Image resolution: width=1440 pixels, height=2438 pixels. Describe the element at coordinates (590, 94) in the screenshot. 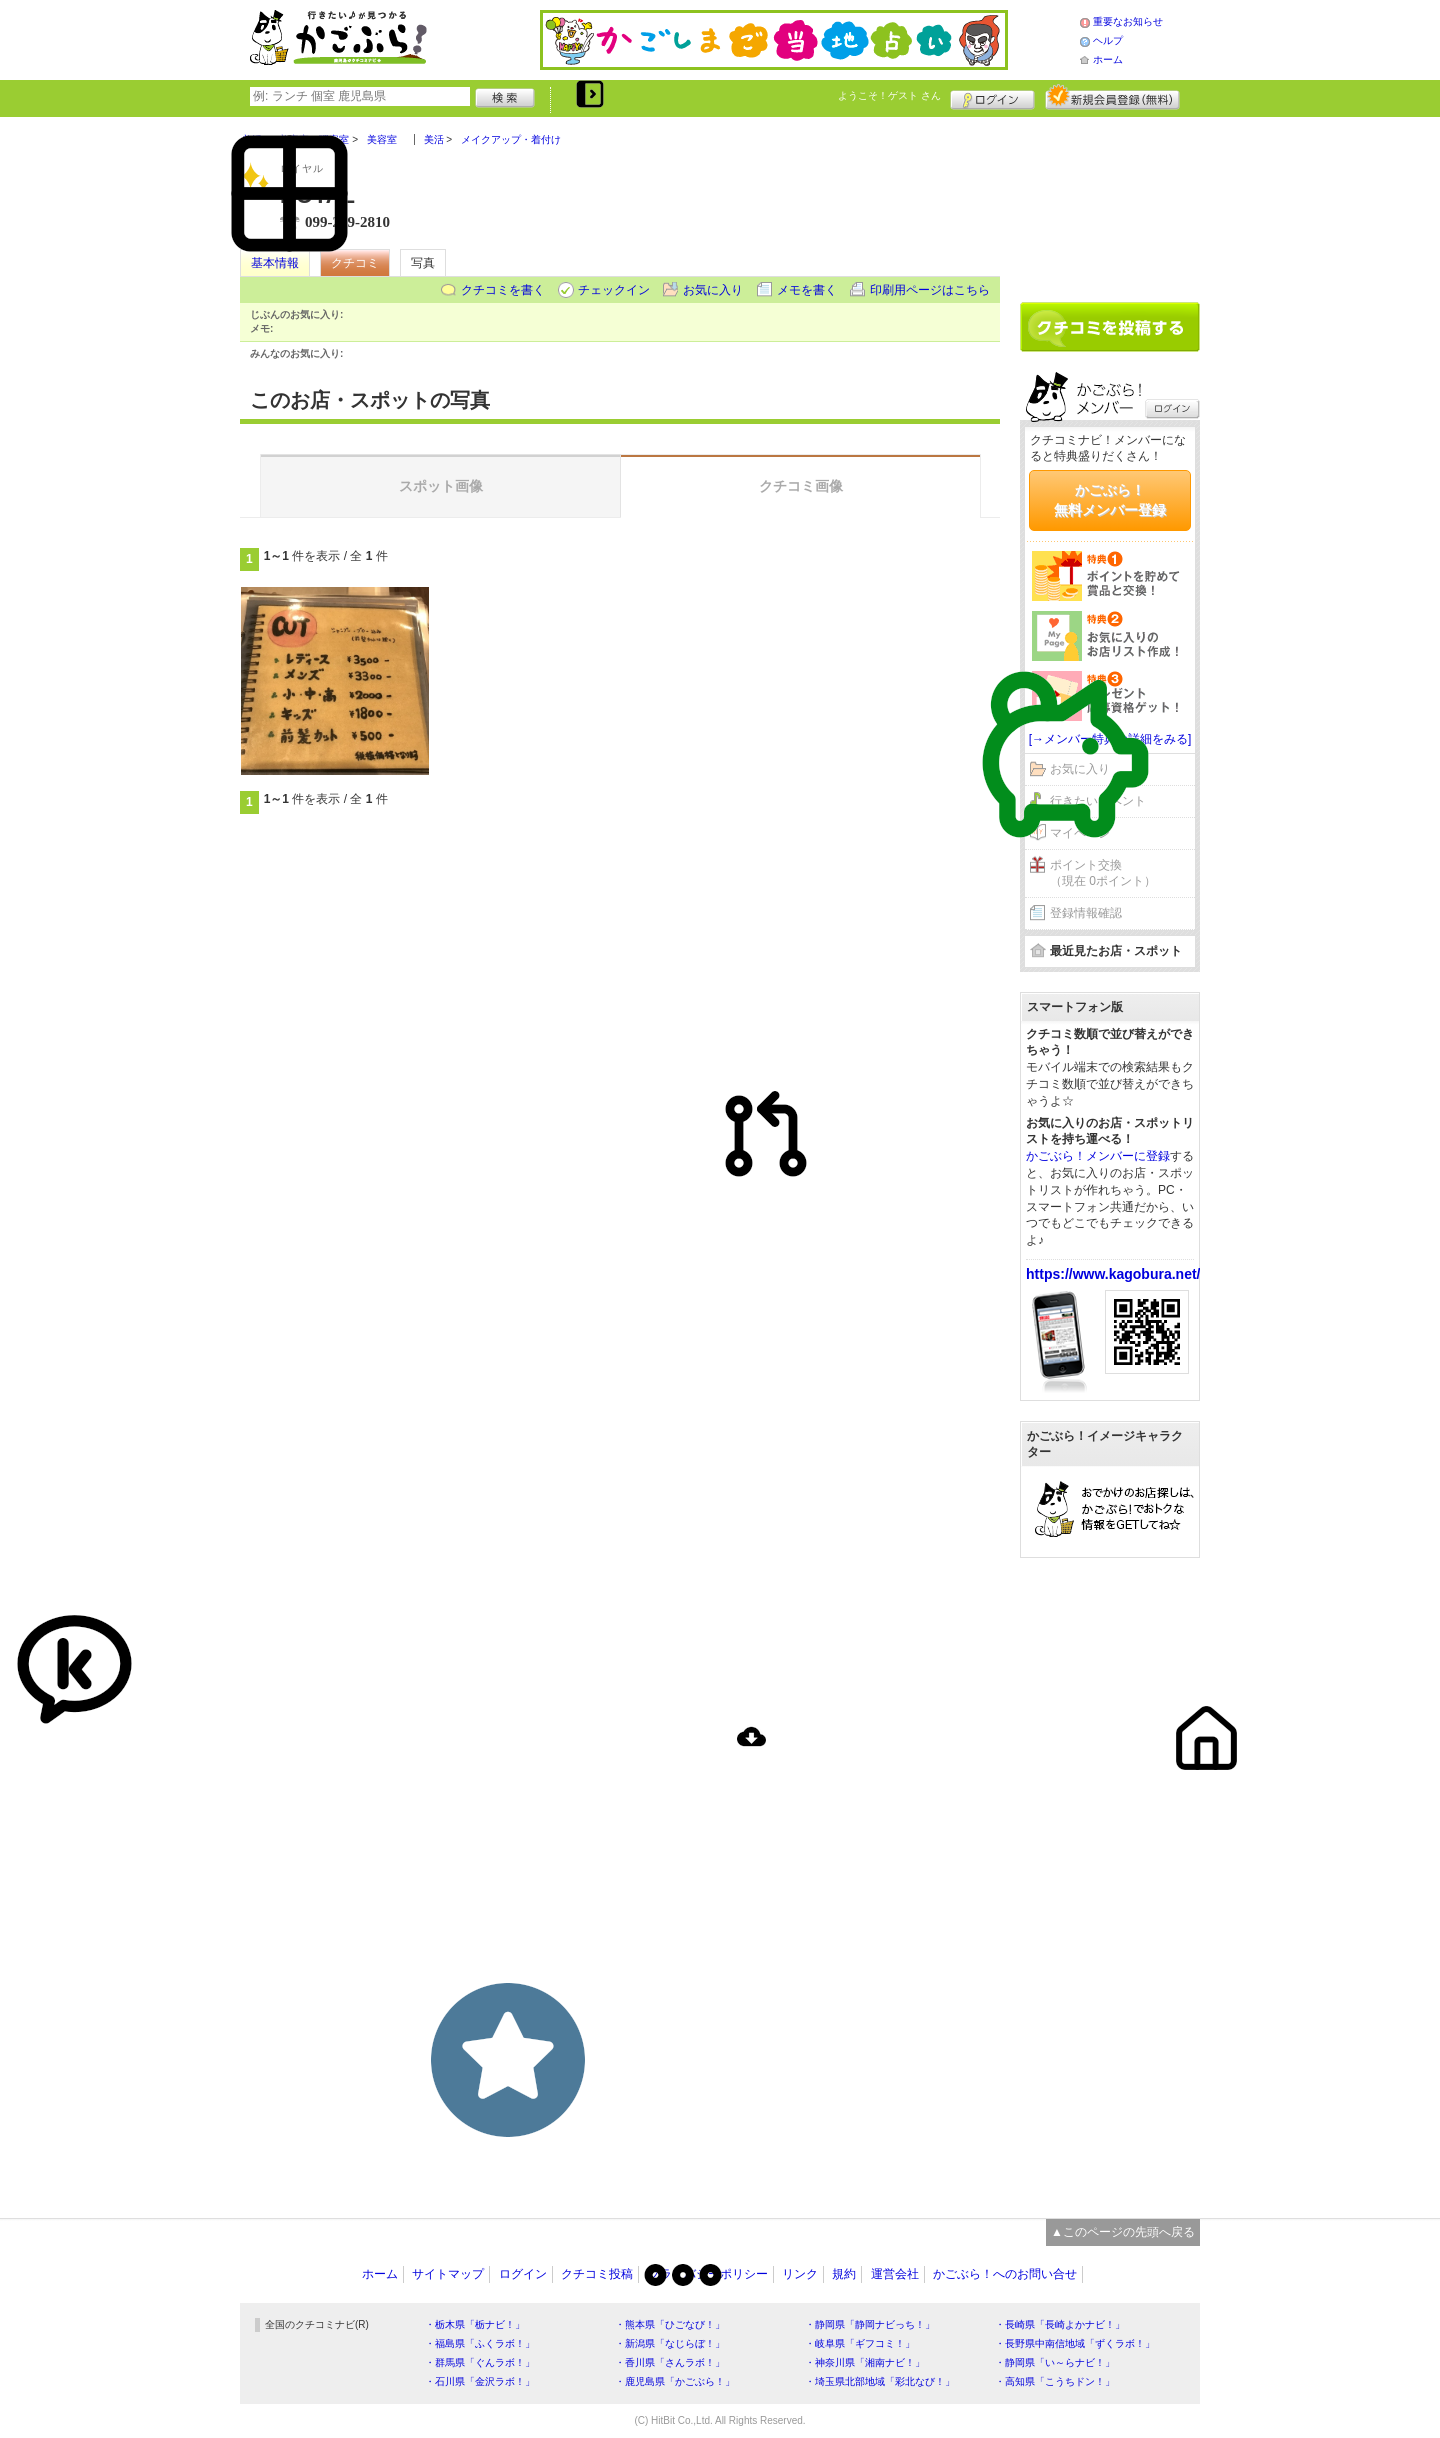

I see `expand the left sidebar` at that location.